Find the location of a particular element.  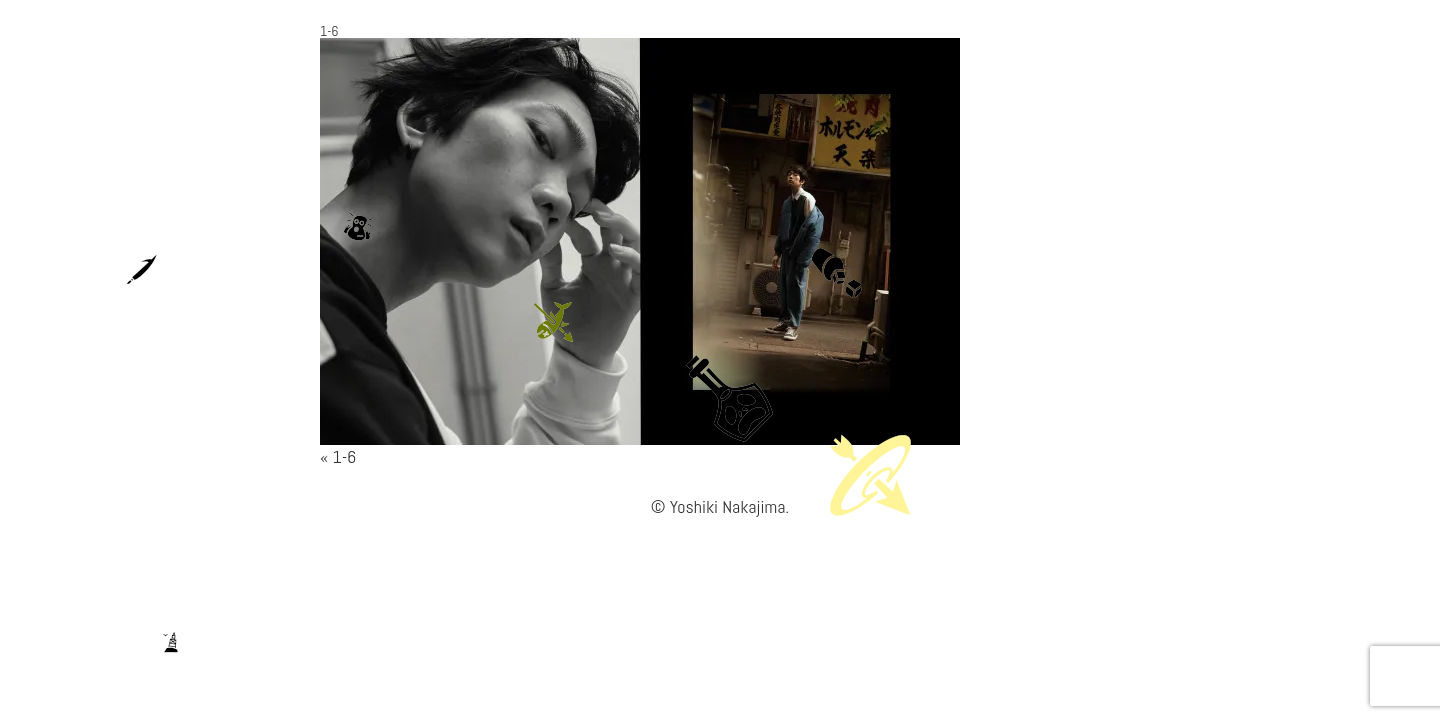

roll the dice or randomize outcome is located at coordinates (837, 273).